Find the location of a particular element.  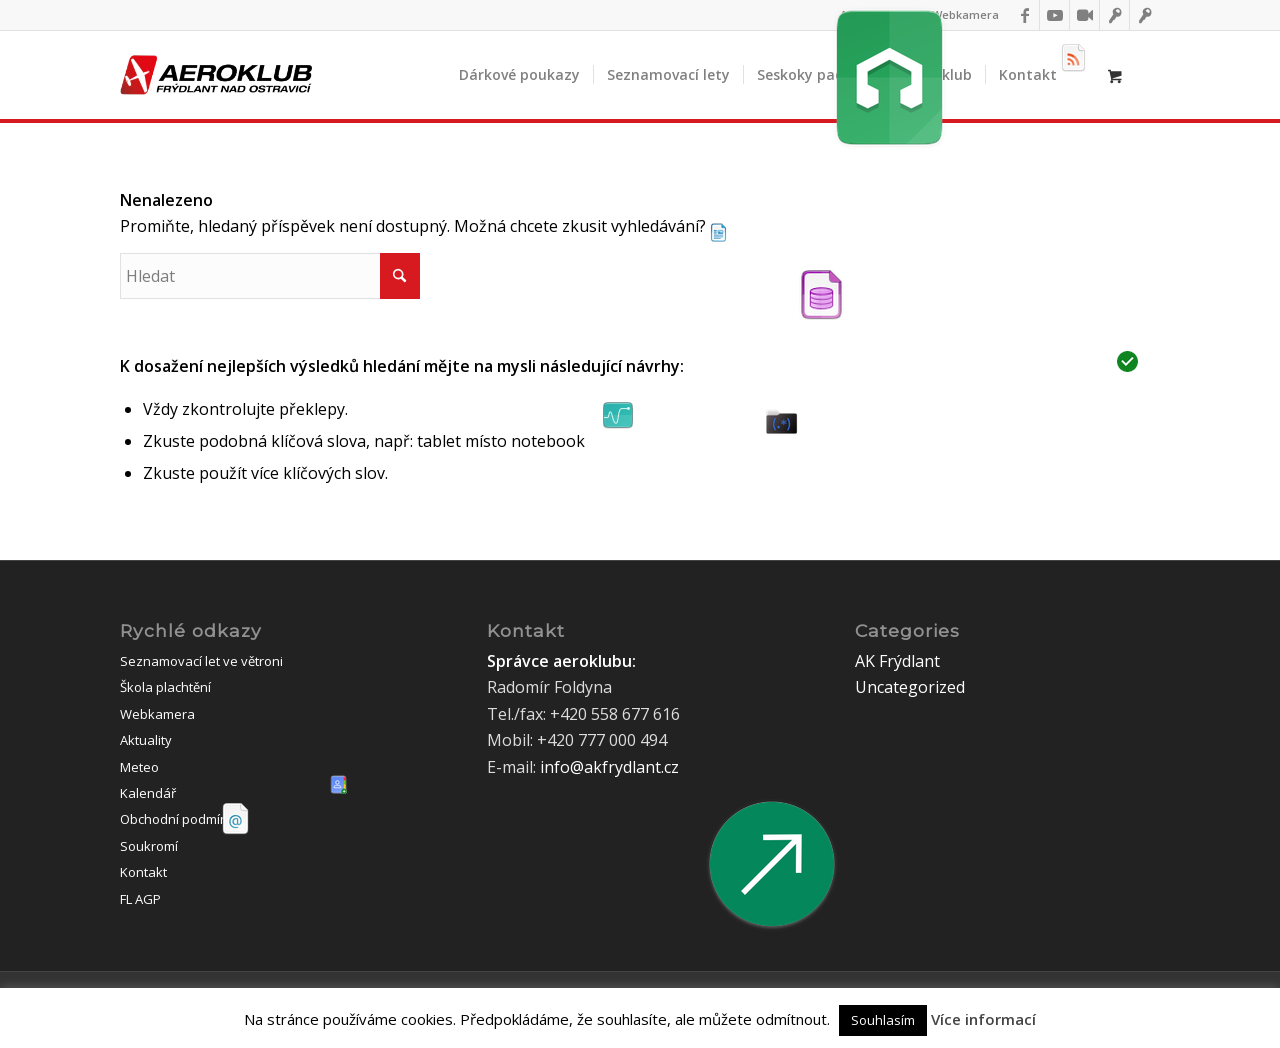

confirm or approve an action is located at coordinates (1127, 361).